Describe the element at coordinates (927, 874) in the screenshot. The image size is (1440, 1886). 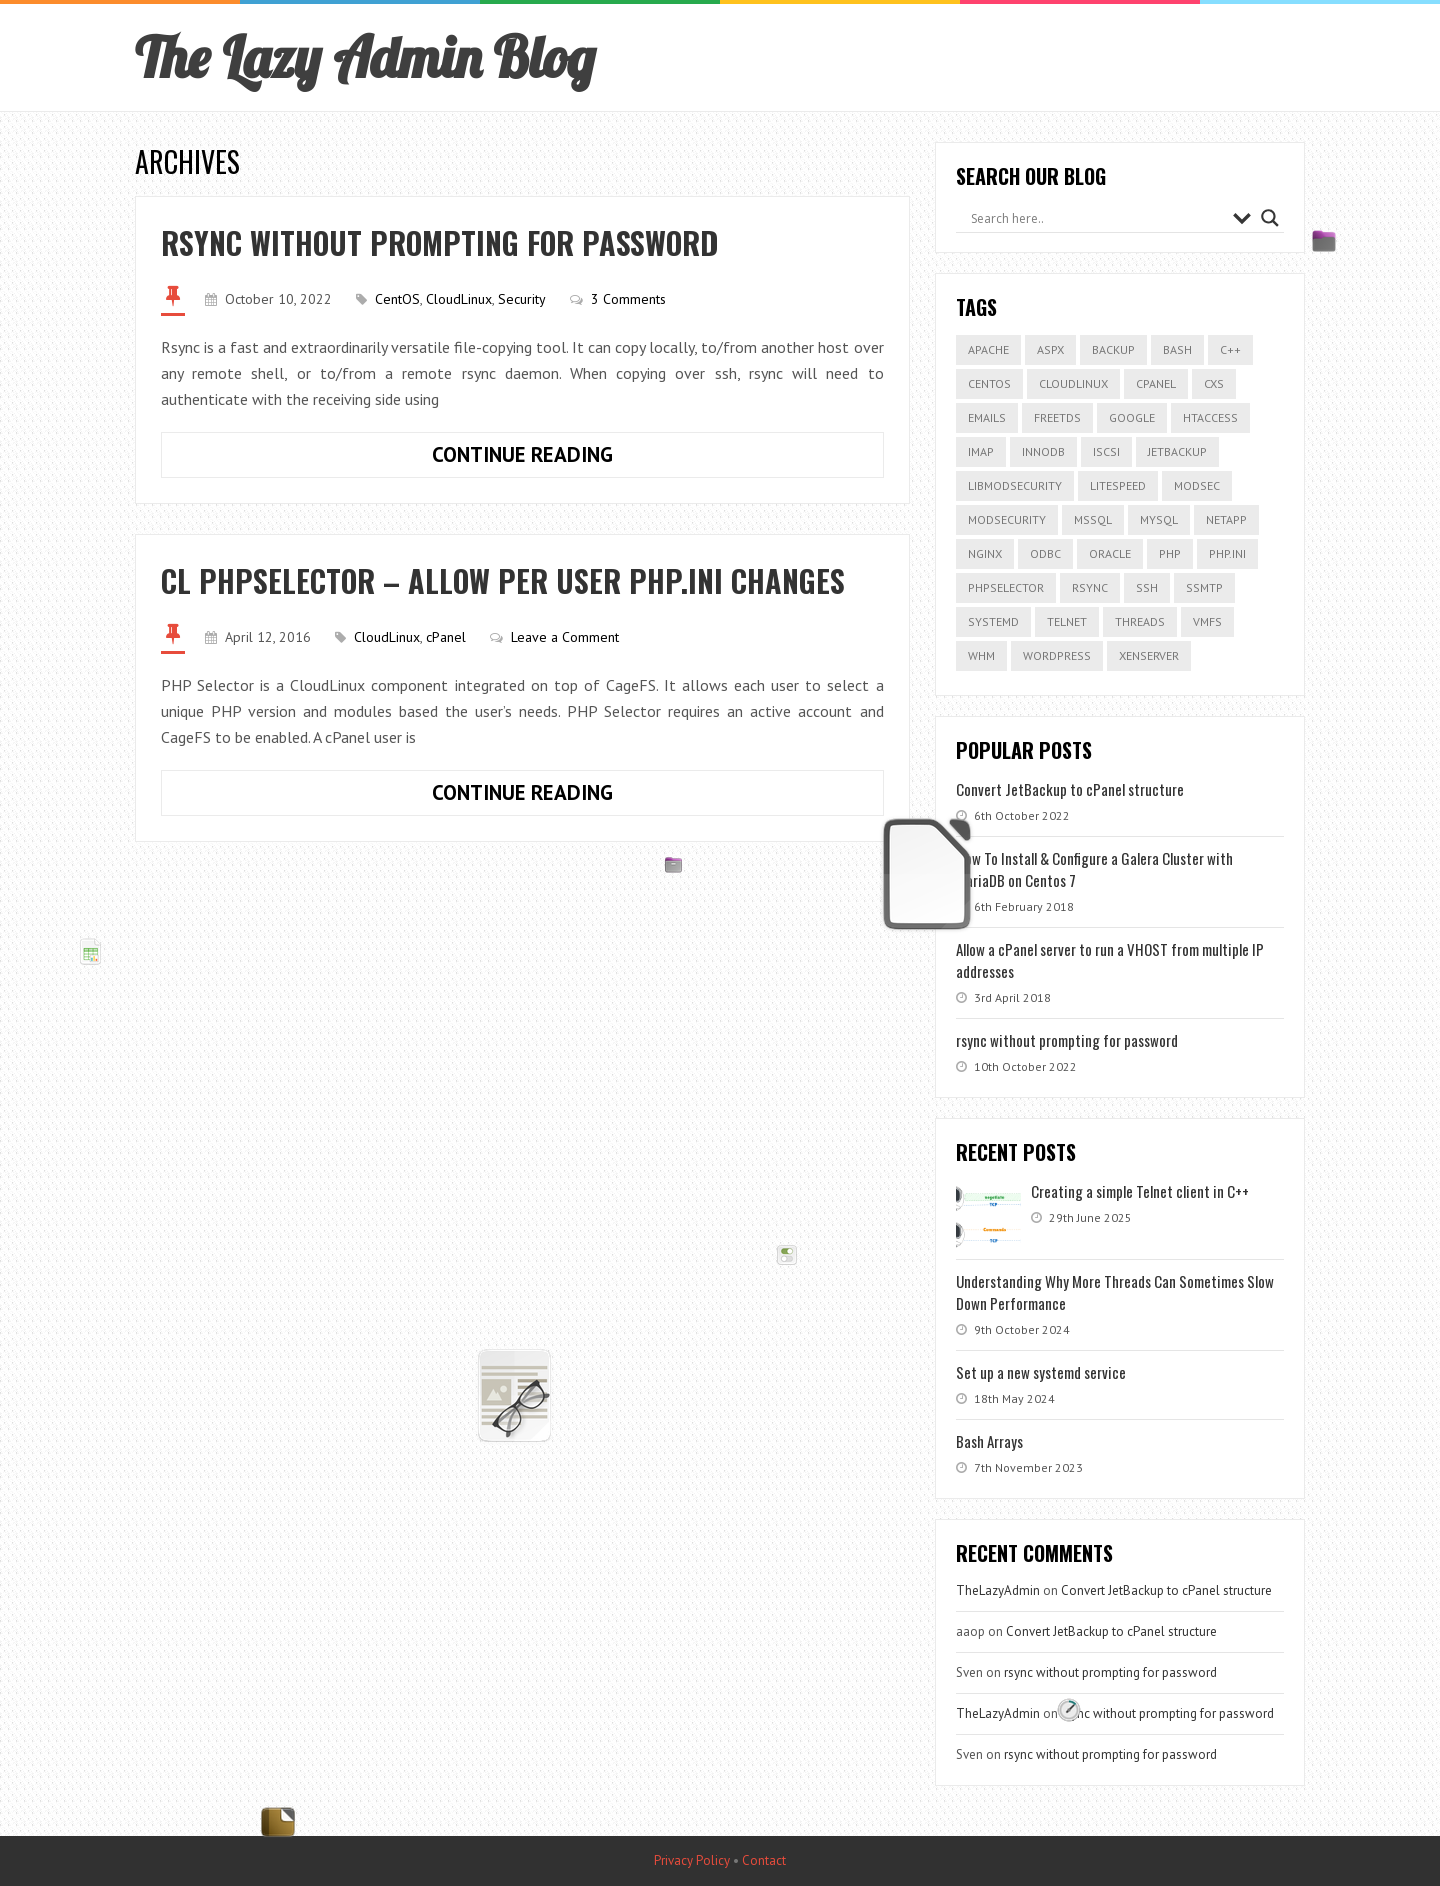
I see `open LibreOffice suite` at that location.